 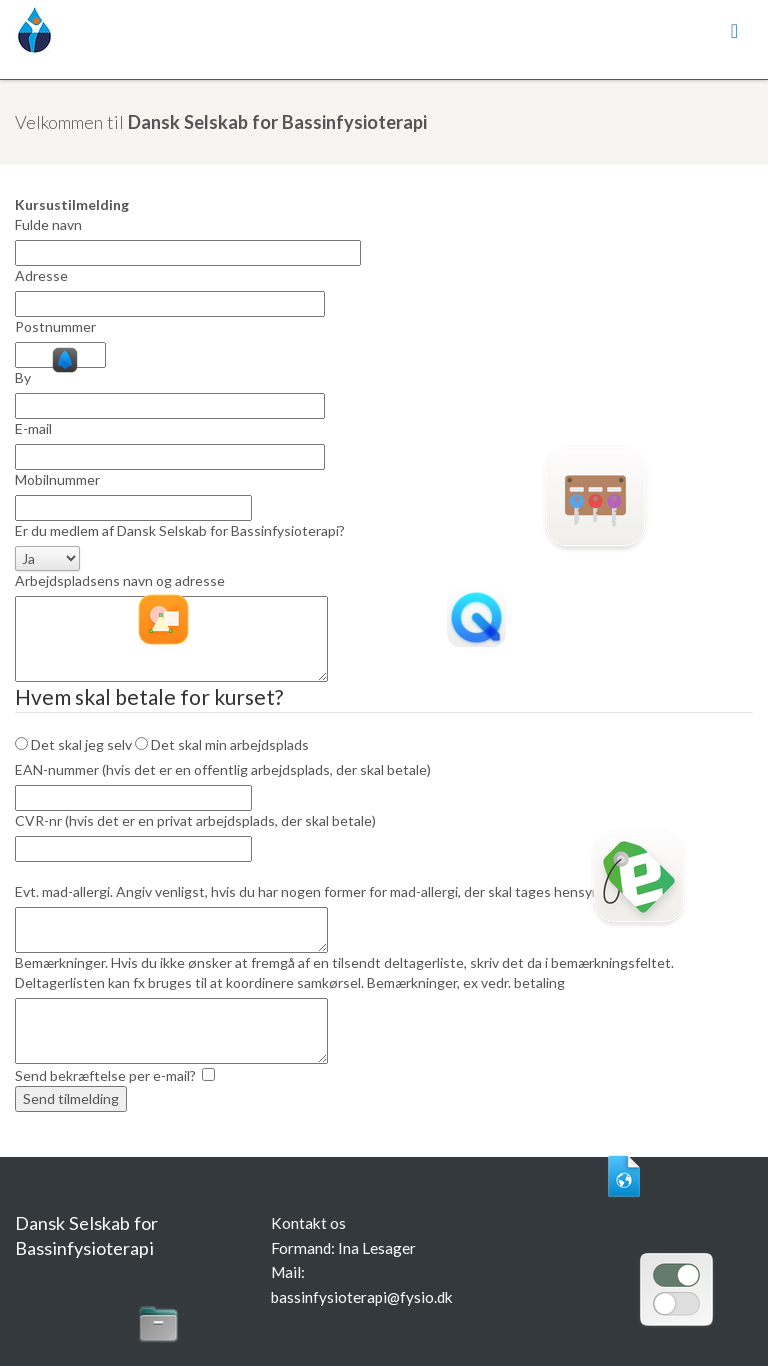 What do you see at coordinates (158, 1323) in the screenshot?
I see `open file manager application` at bounding box center [158, 1323].